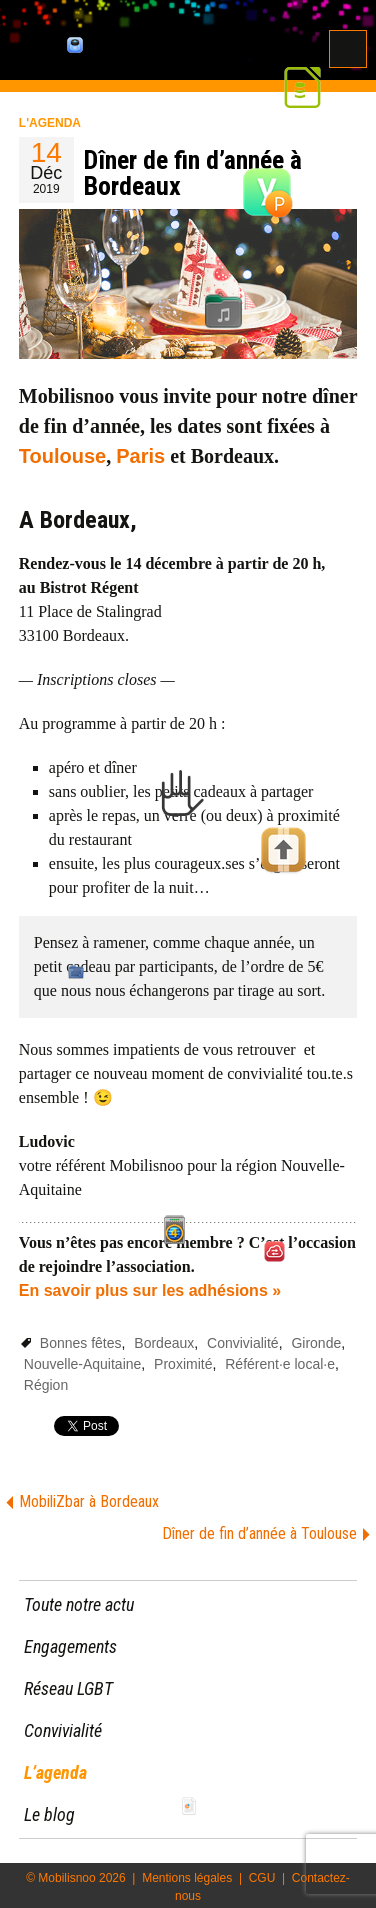 The image size is (376, 1908). I want to click on access RAID 4 storage configuration settings, so click(174, 1229).